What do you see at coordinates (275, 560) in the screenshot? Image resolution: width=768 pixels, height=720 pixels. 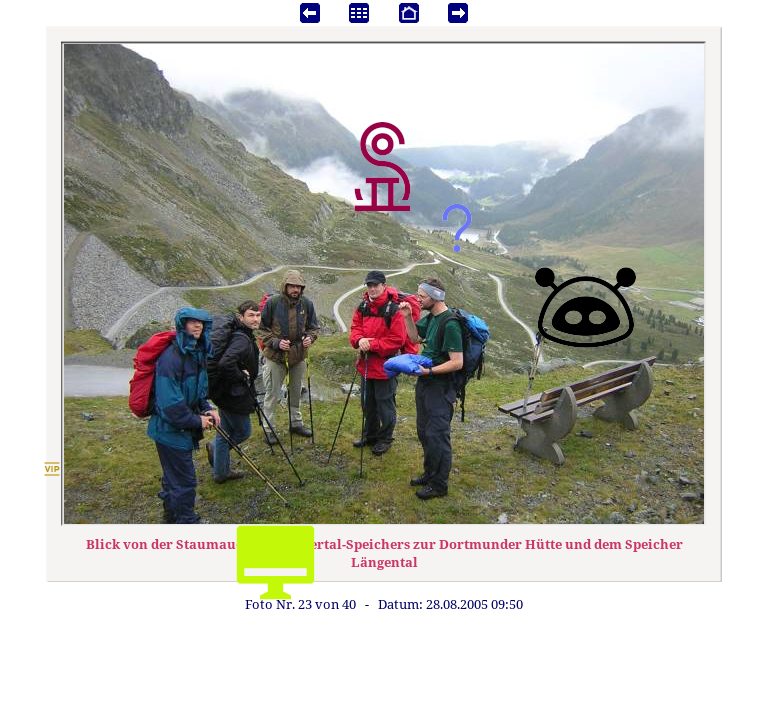 I see `mac desktop computer or imac device` at bounding box center [275, 560].